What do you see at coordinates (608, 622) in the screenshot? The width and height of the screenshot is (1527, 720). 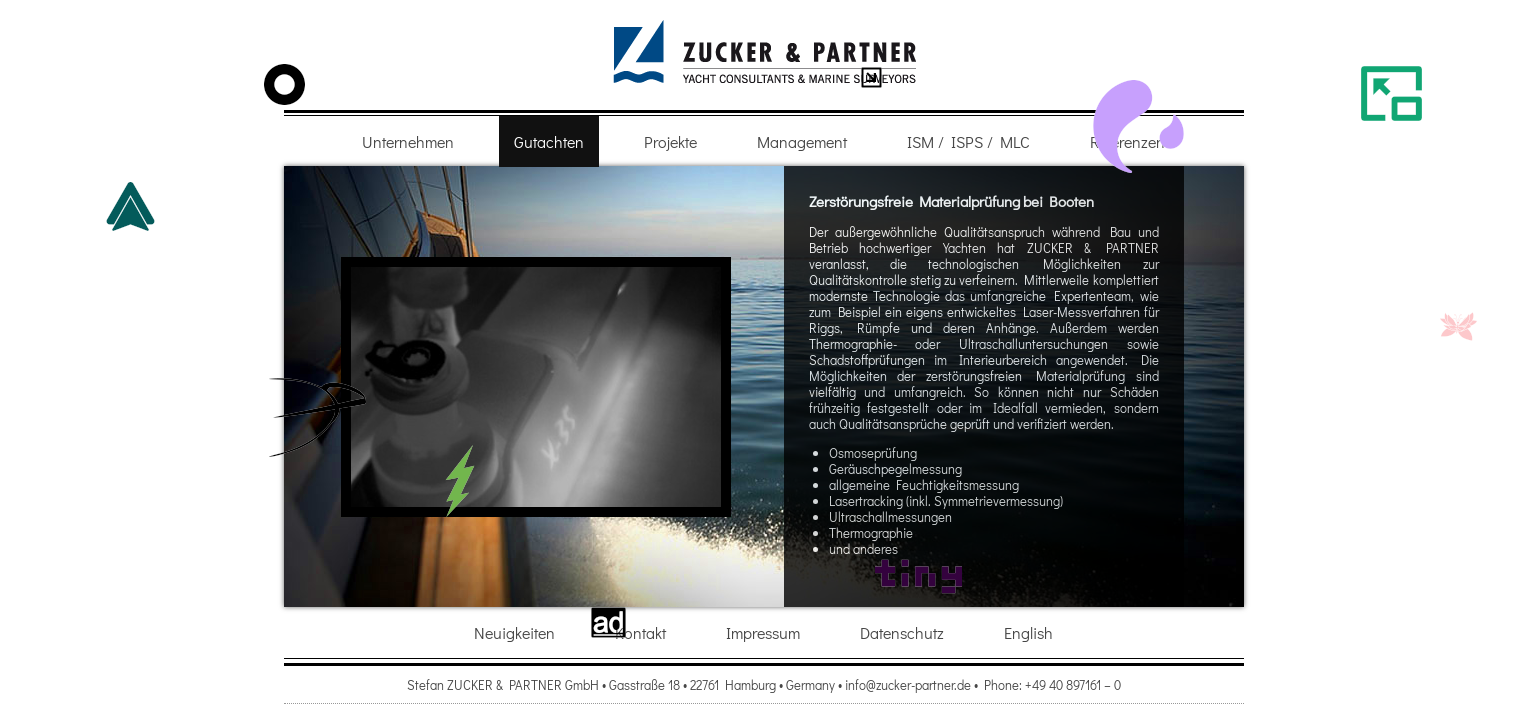 I see `Adversal advertising platform logo` at bounding box center [608, 622].